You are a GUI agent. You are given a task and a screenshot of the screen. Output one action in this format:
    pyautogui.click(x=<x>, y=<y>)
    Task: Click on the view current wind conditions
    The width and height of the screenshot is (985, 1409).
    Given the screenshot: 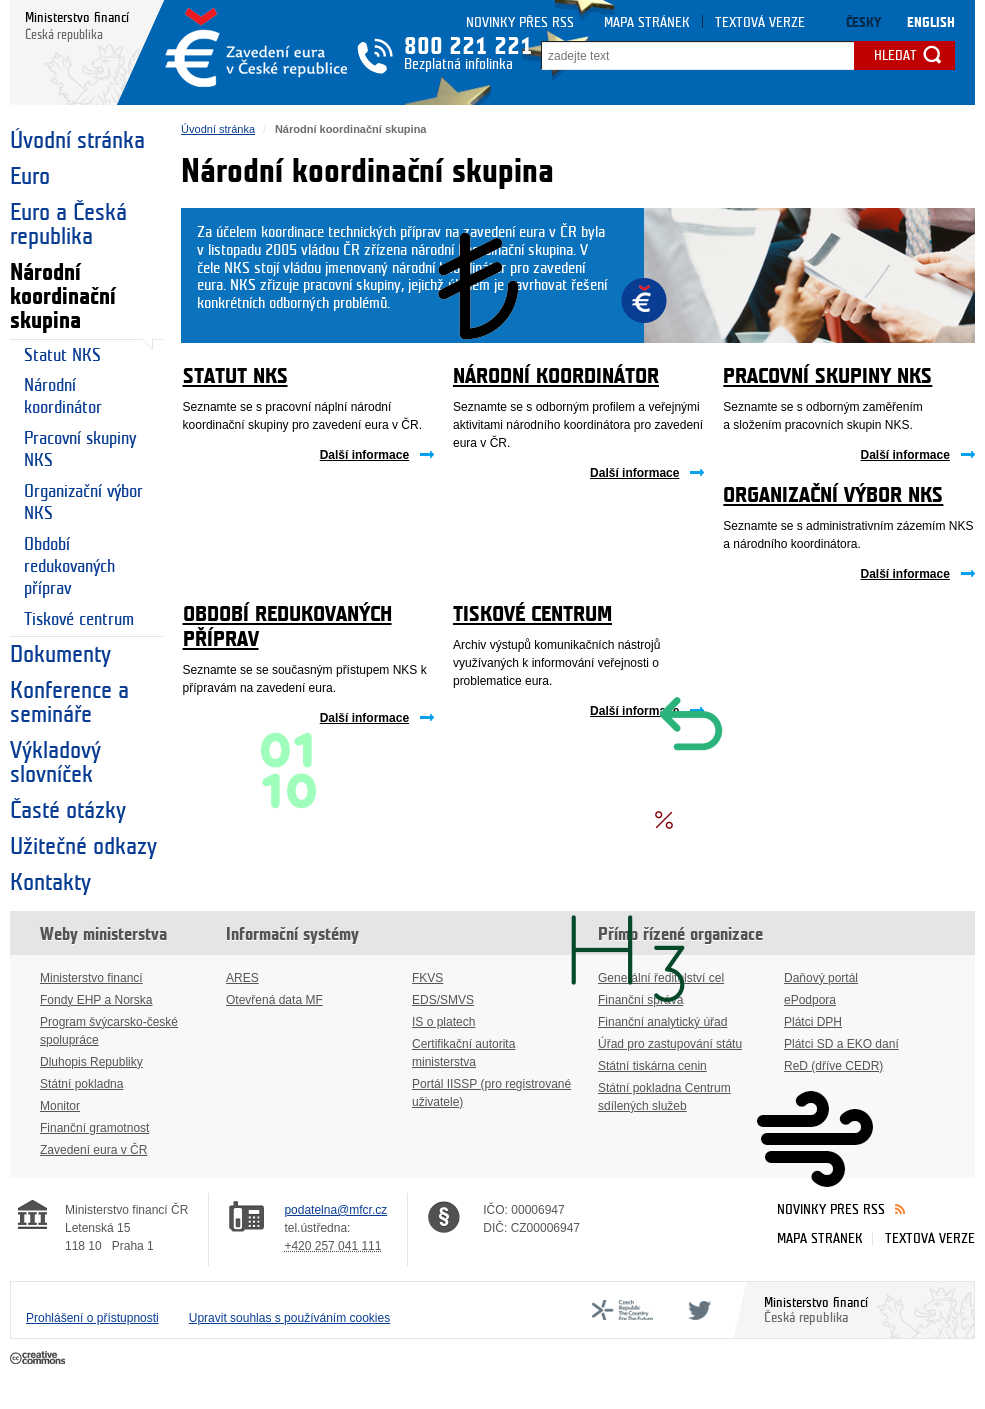 What is the action you would take?
    pyautogui.click(x=815, y=1139)
    